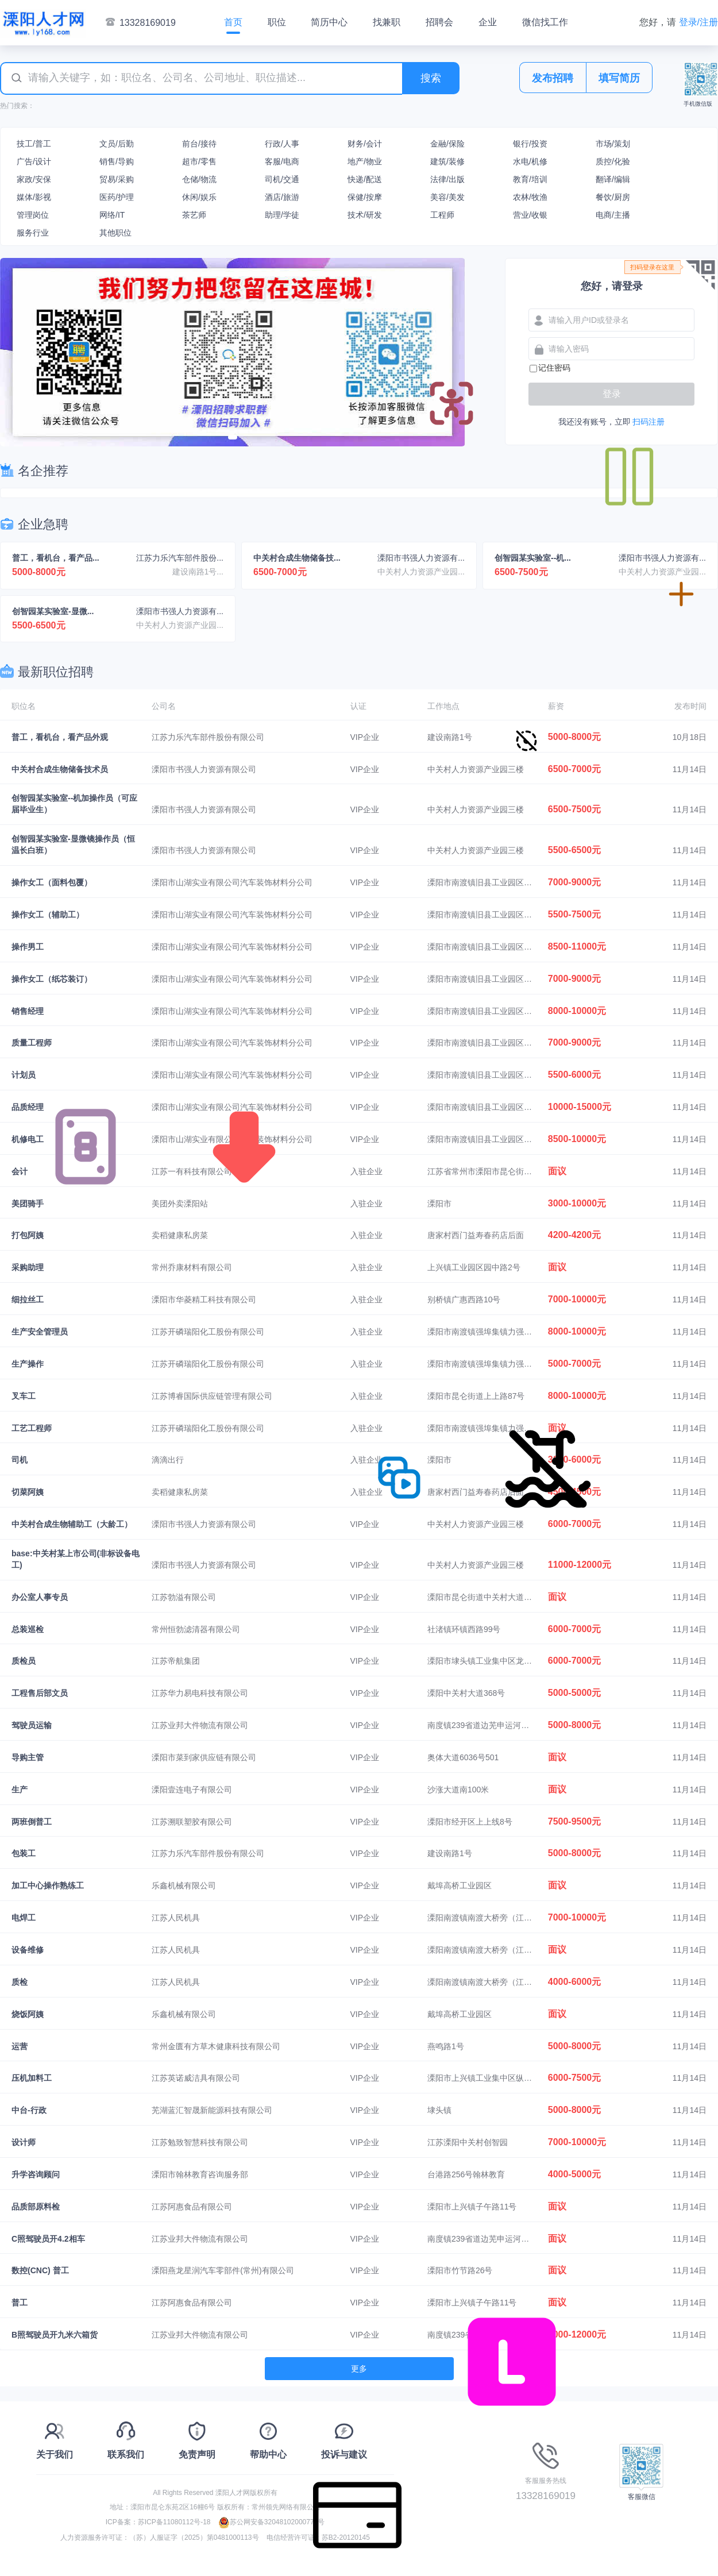 The height and width of the screenshot is (2576, 718). I want to click on indicates an item or category labeled "L", so click(512, 2362).